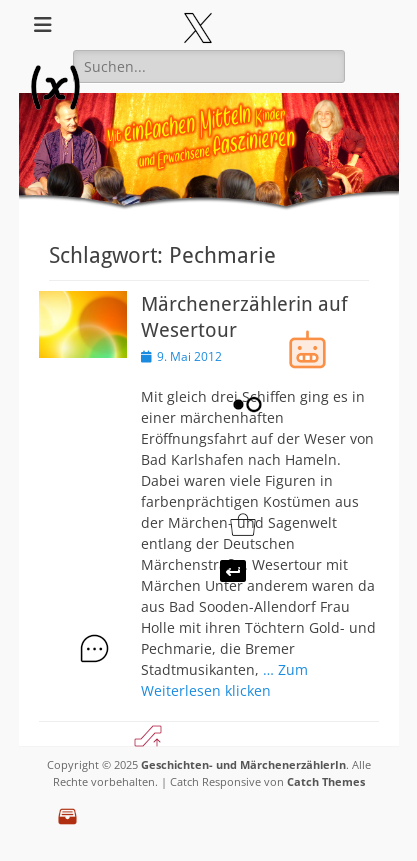 The height and width of the screenshot is (861, 417). I want to click on open chat or messaging, so click(94, 649).